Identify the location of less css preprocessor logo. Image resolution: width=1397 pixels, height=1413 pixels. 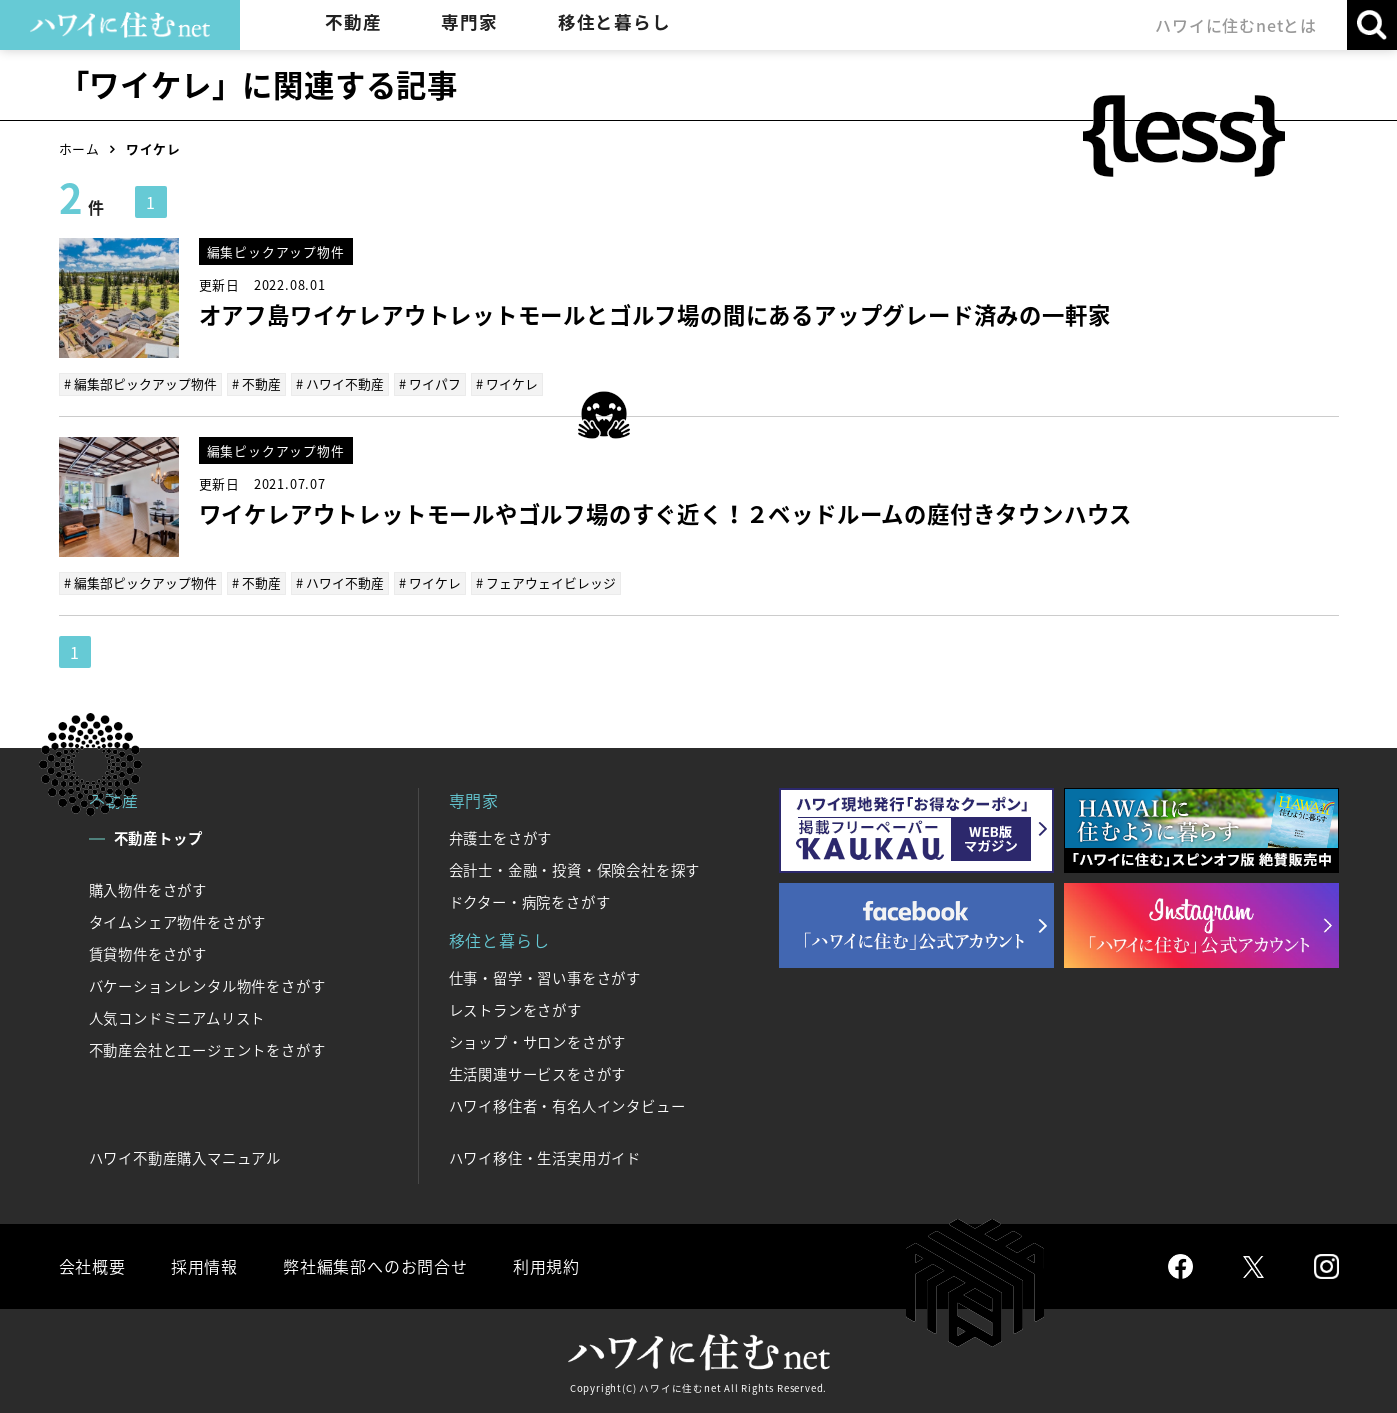
(1184, 136).